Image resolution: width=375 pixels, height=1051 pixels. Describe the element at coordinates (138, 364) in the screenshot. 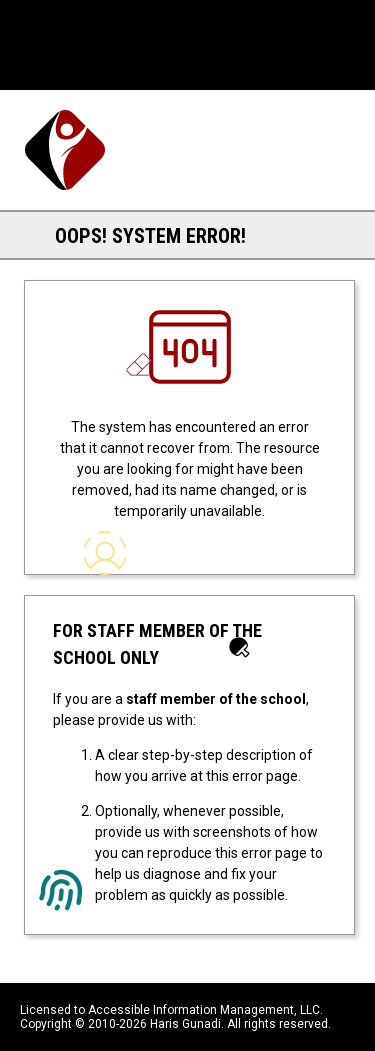

I see `erase or delete content` at that location.